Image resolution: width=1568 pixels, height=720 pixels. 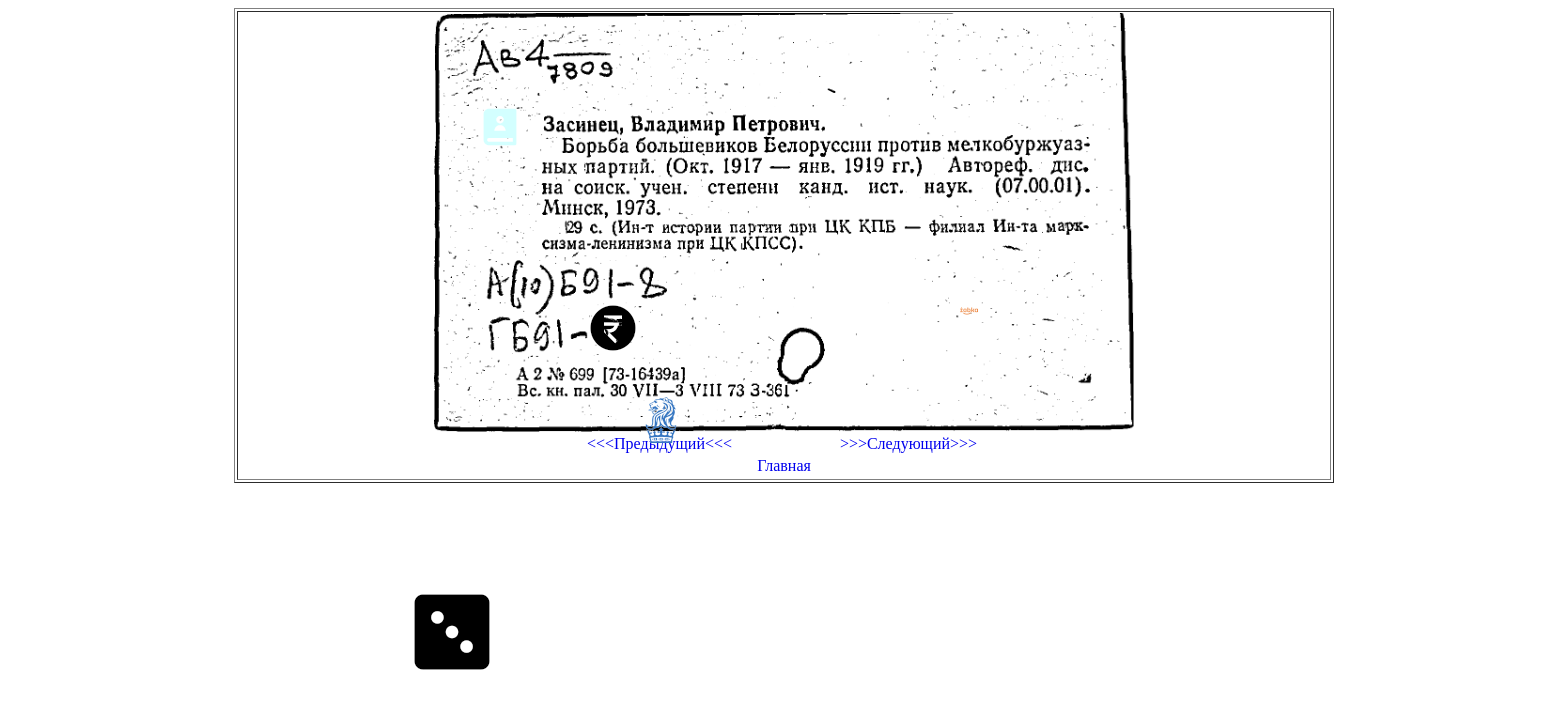 I want to click on roll dice or generate random result, so click(x=452, y=632).